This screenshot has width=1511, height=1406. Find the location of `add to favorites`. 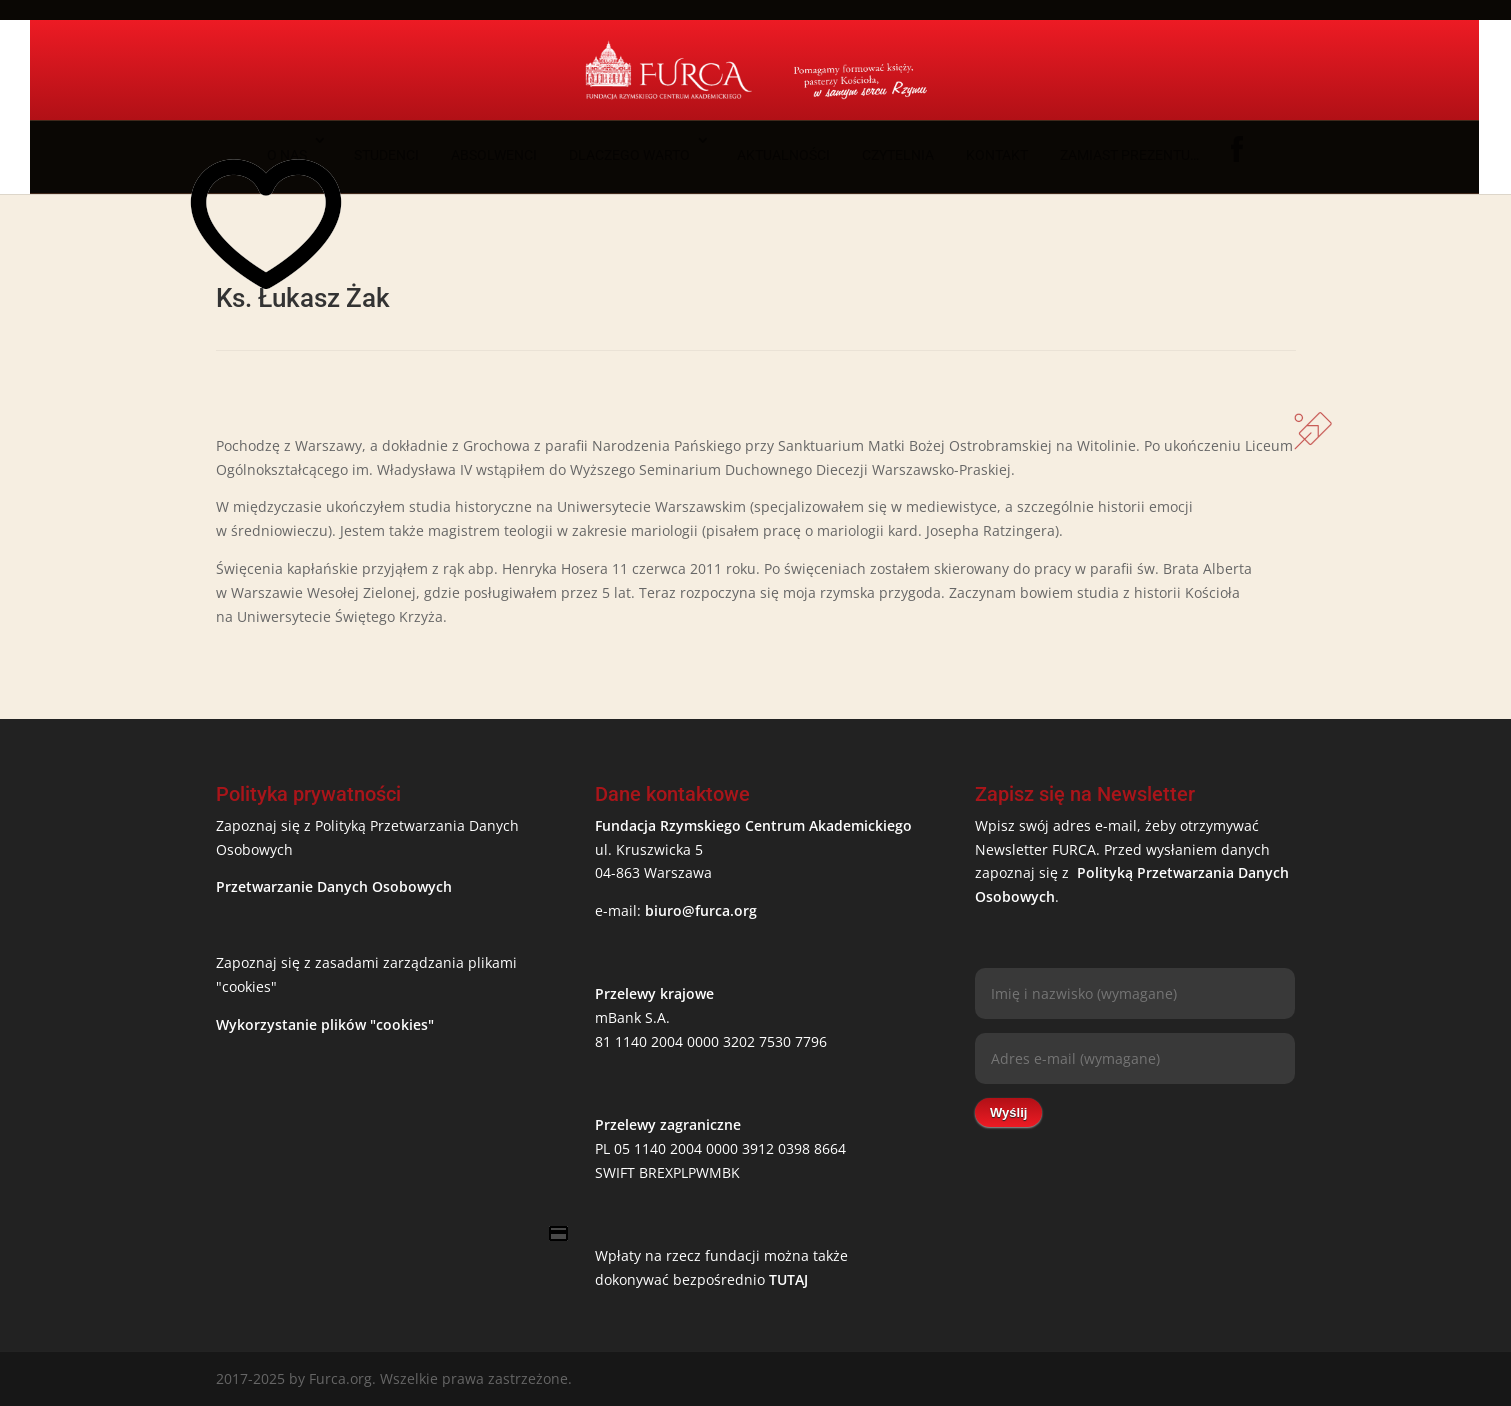

add to favorites is located at coordinates (266, 219).